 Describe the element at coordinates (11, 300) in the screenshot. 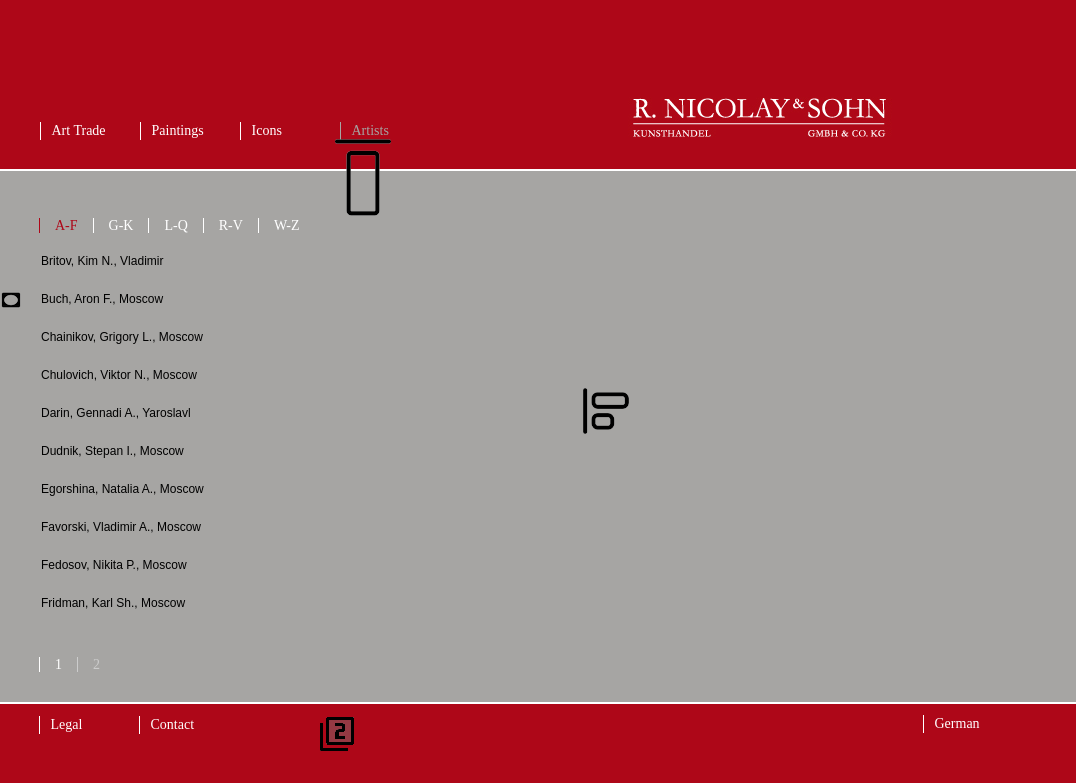

I see `apply vignette effect to photo` at that location.